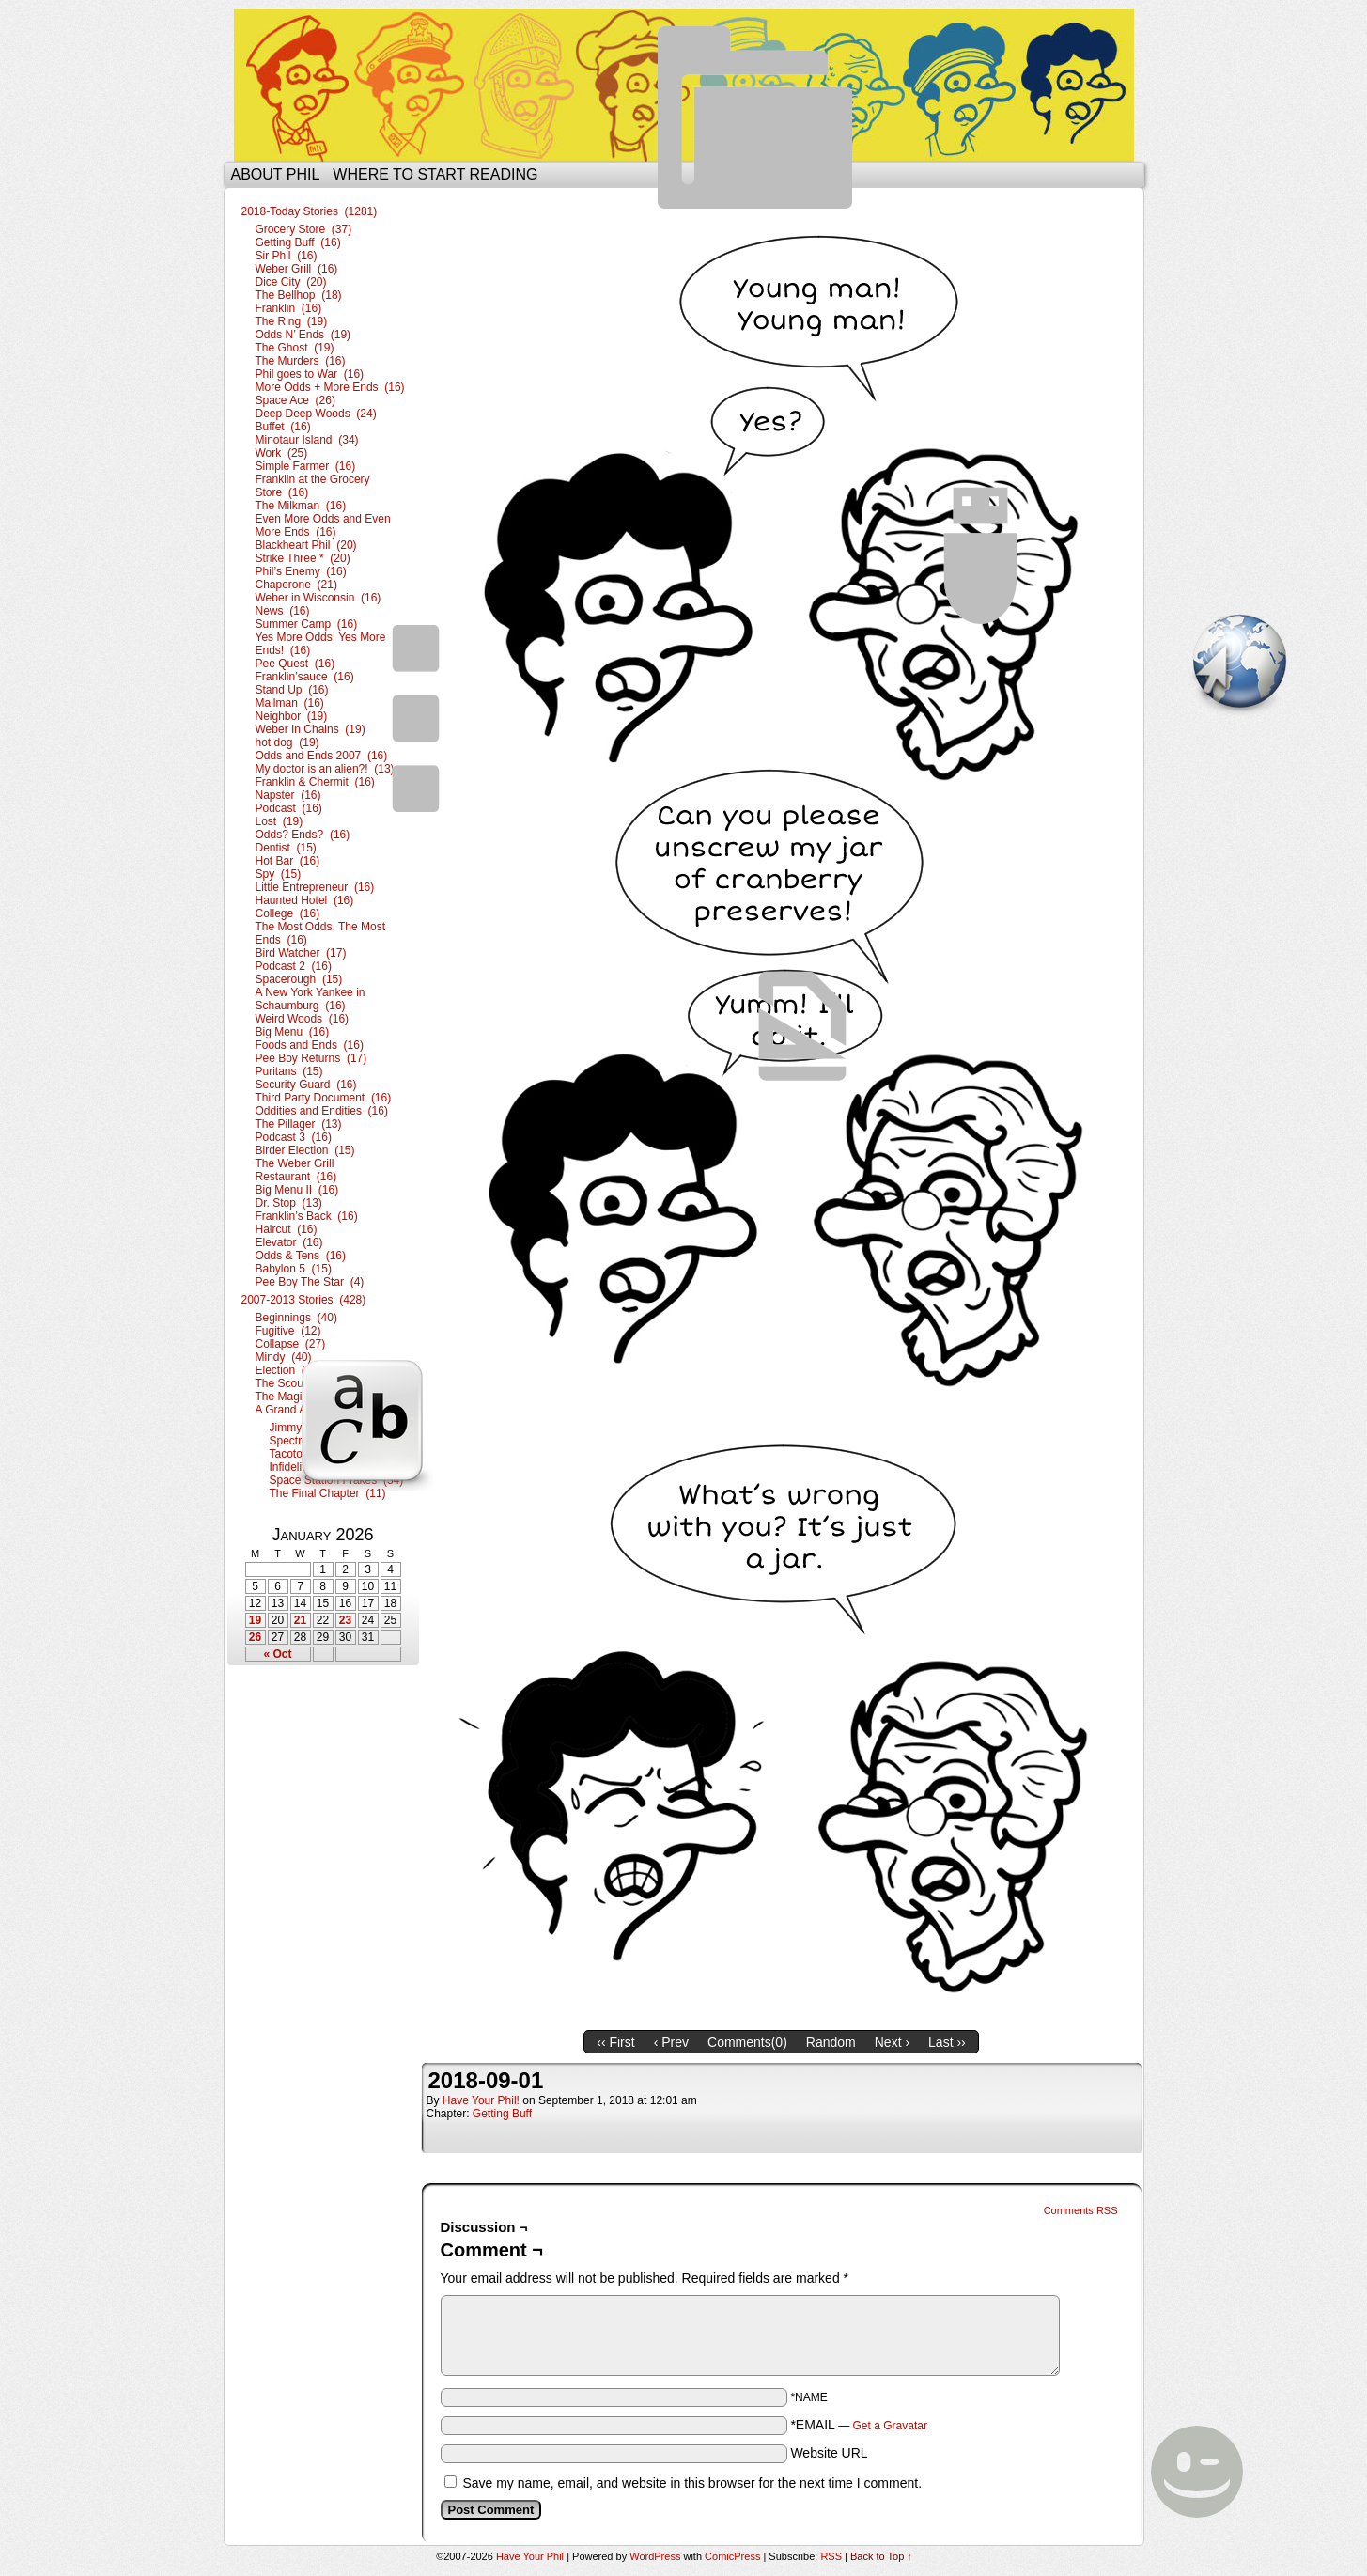  I want to click on open web browser, so click(1240, 662).